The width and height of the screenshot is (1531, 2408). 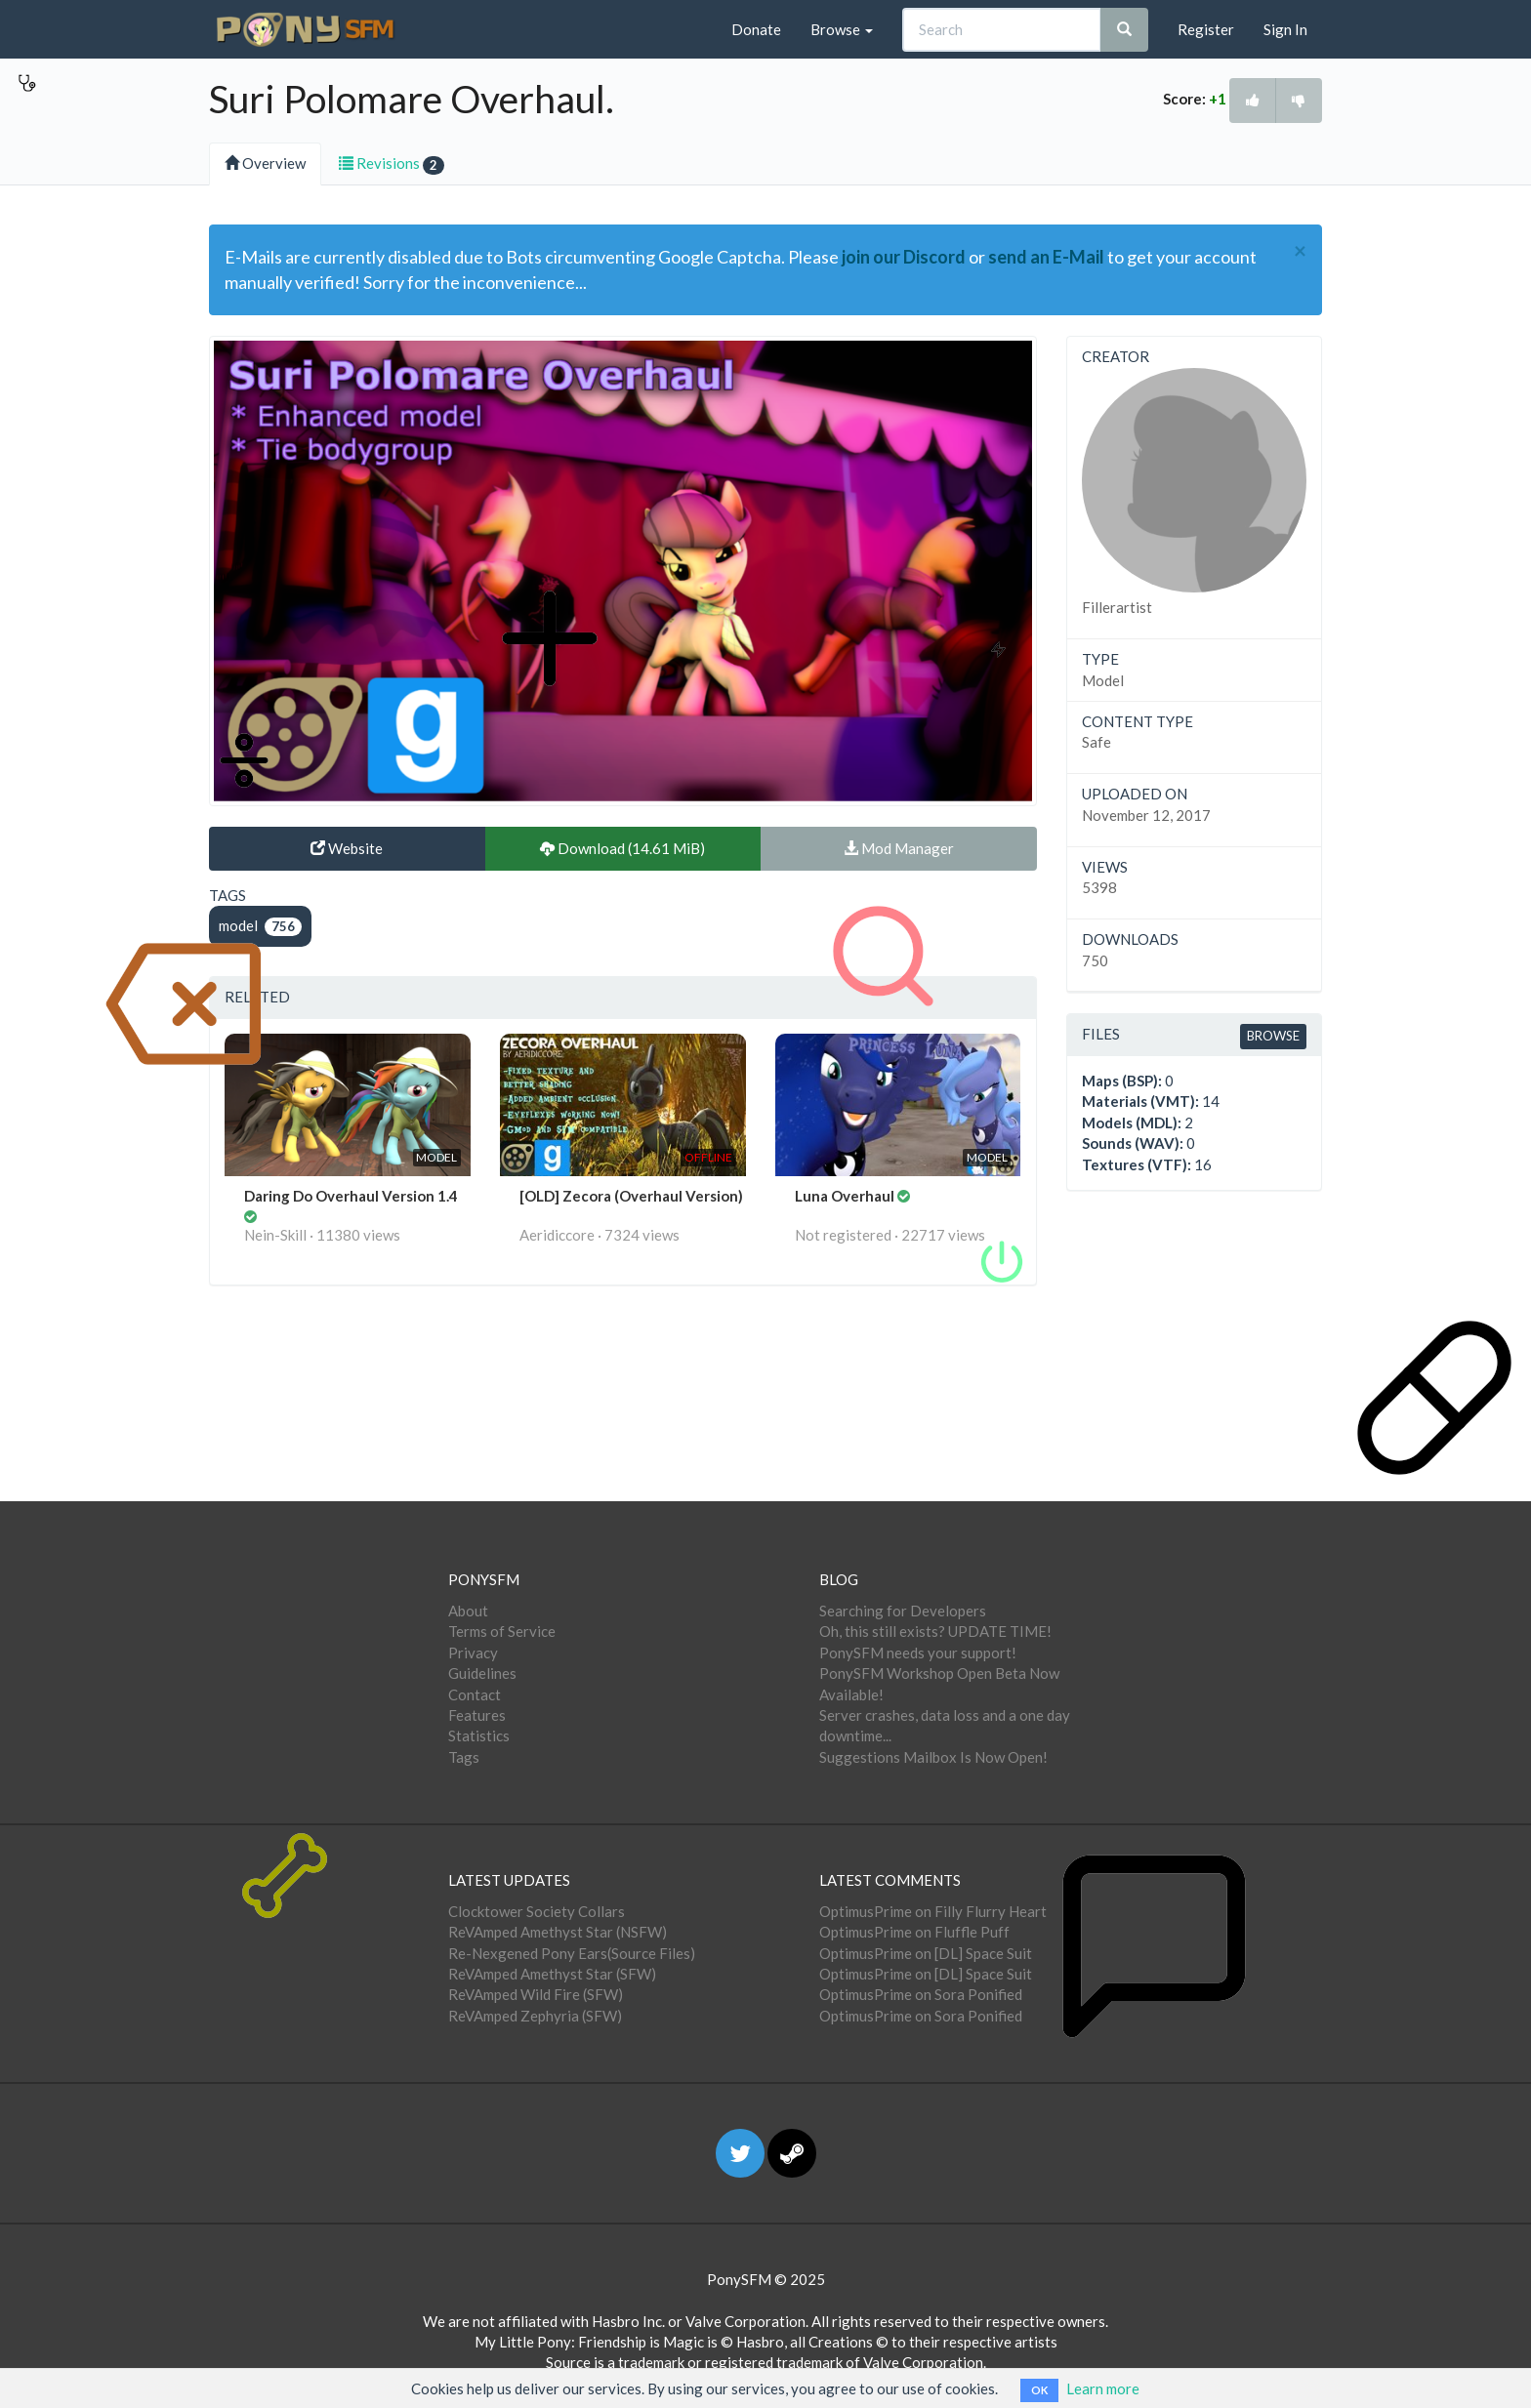 I want to click on perform division calculation, so click(x=244, y=760).